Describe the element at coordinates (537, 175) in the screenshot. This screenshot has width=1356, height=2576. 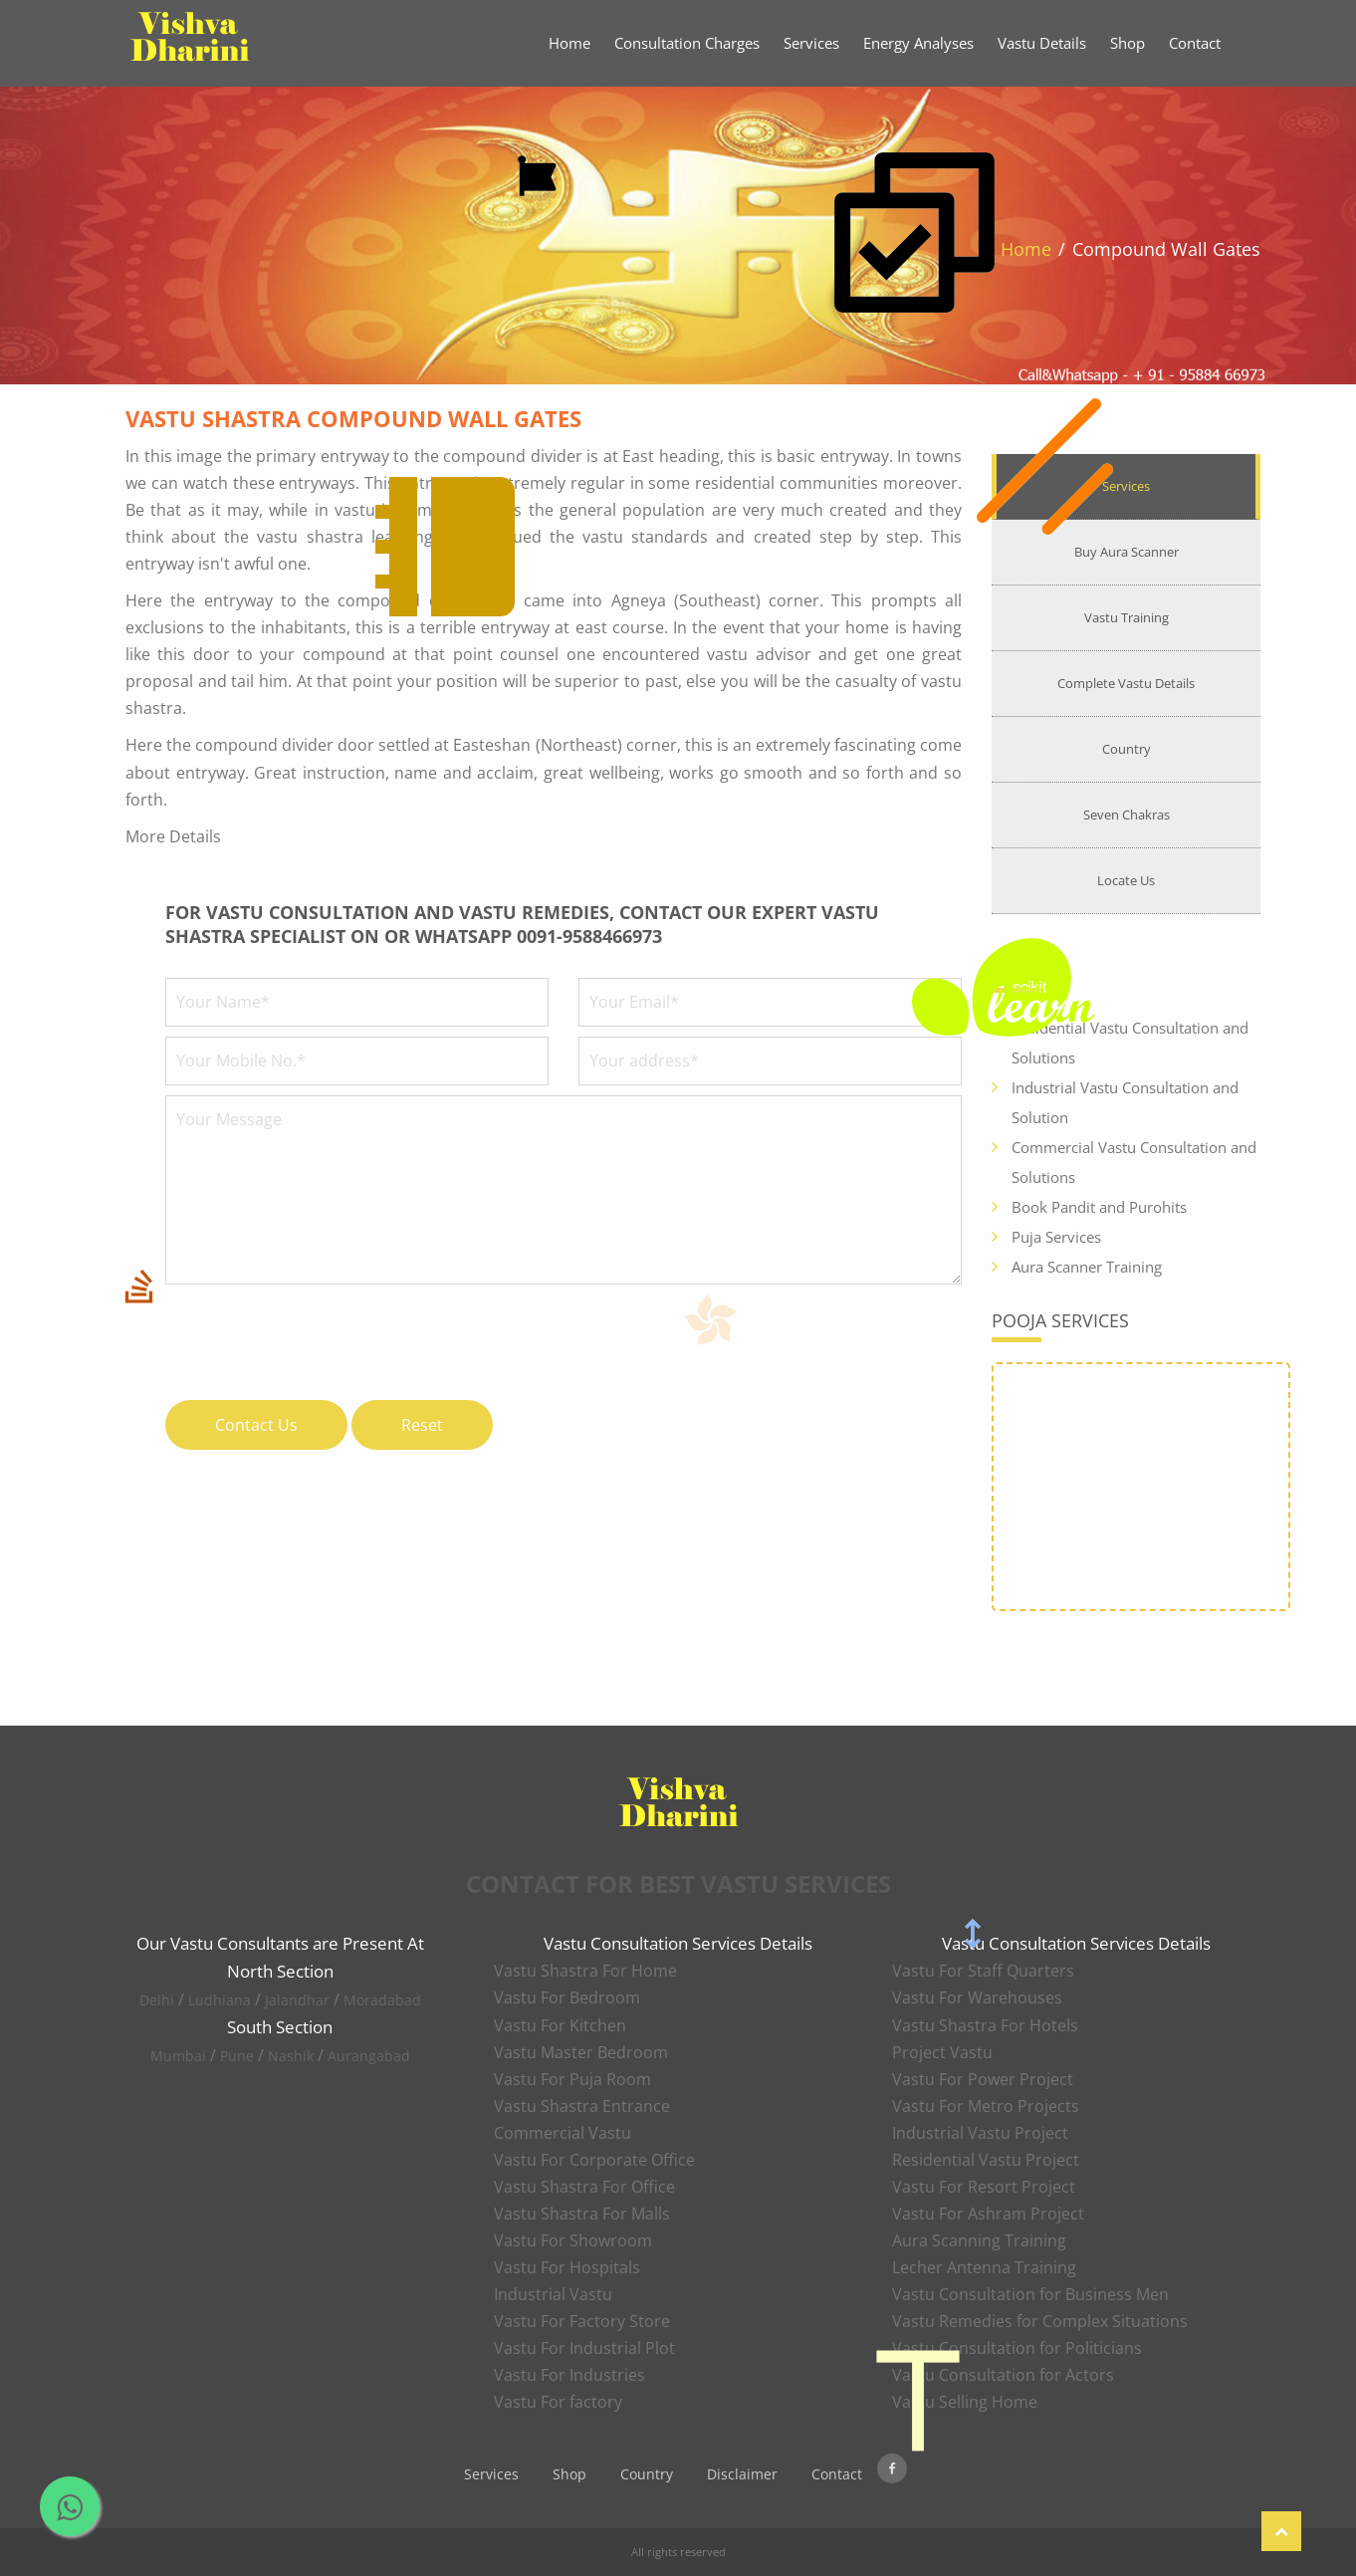
I see `font awesome brand logo` at that location.